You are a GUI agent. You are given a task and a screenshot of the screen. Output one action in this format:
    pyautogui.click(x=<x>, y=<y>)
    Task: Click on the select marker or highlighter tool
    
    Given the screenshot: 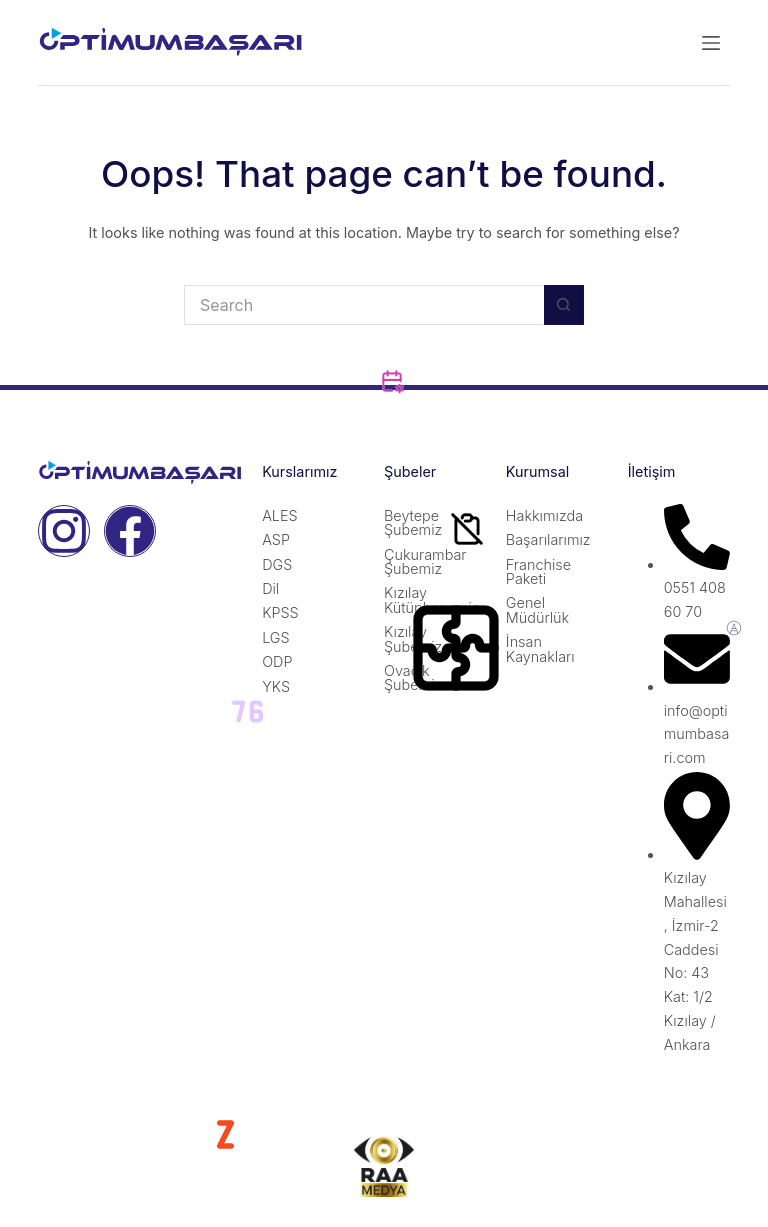 What is the action you would take?
    pyautogui.click(x=734, y=628)
    